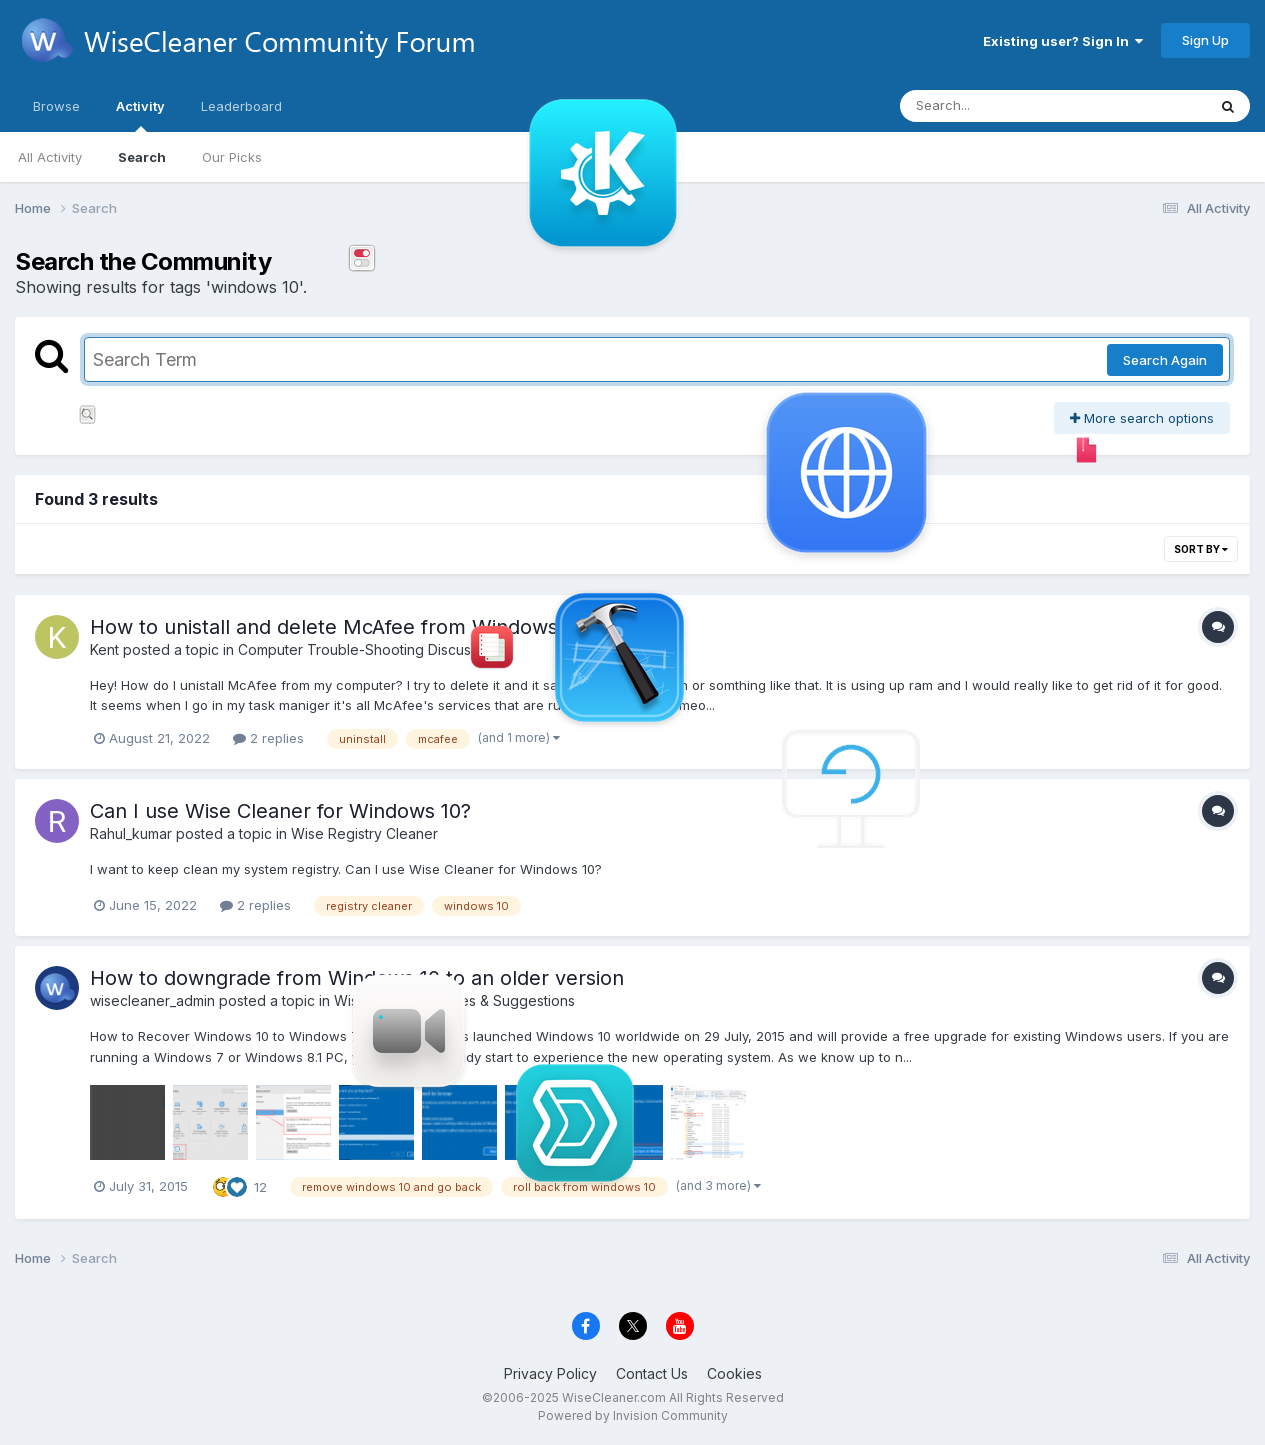  Describe the element at coordinates (409, 1031) in the screenshot. I see `open camera or start video recording` at that location.